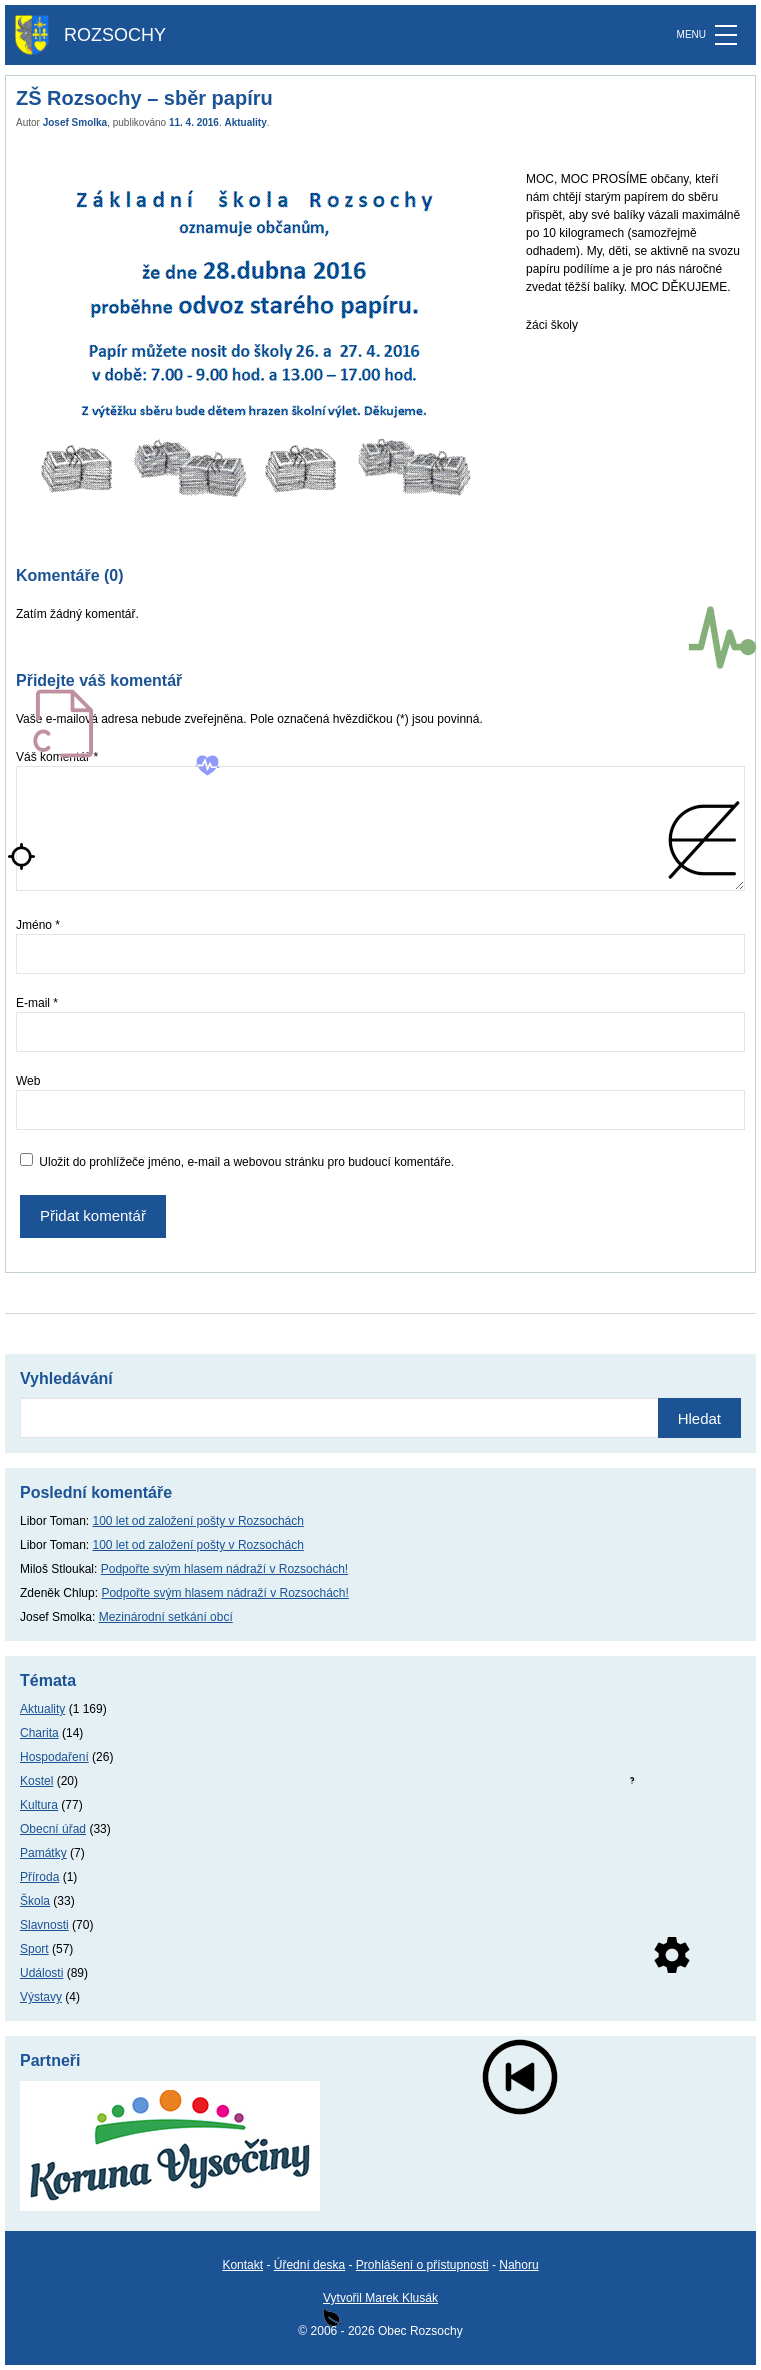 The height and width of the screenshot is (2370, 761). I want to click on open settings menu, so click(672, 1955).